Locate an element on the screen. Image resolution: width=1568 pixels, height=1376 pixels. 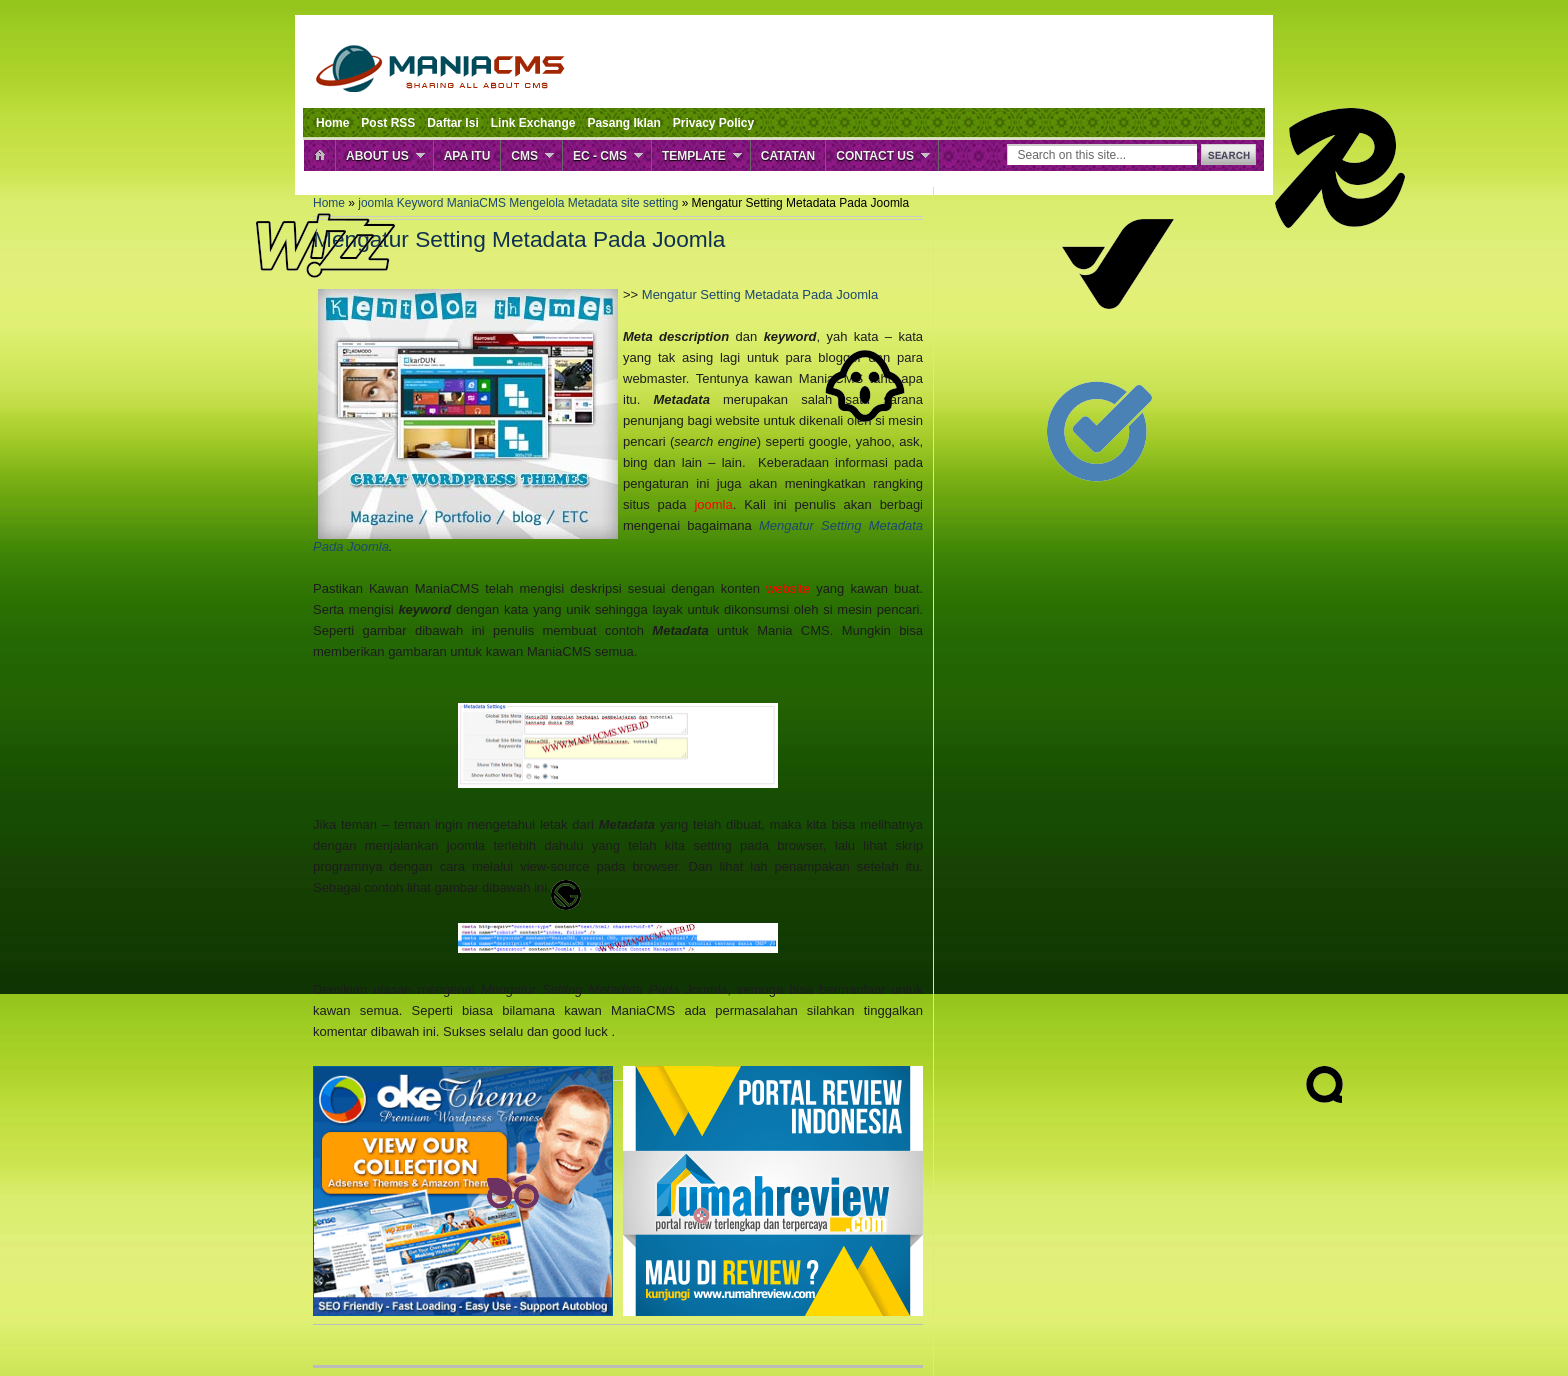
Gatsby framework logo is located at coordinates (566, 895).